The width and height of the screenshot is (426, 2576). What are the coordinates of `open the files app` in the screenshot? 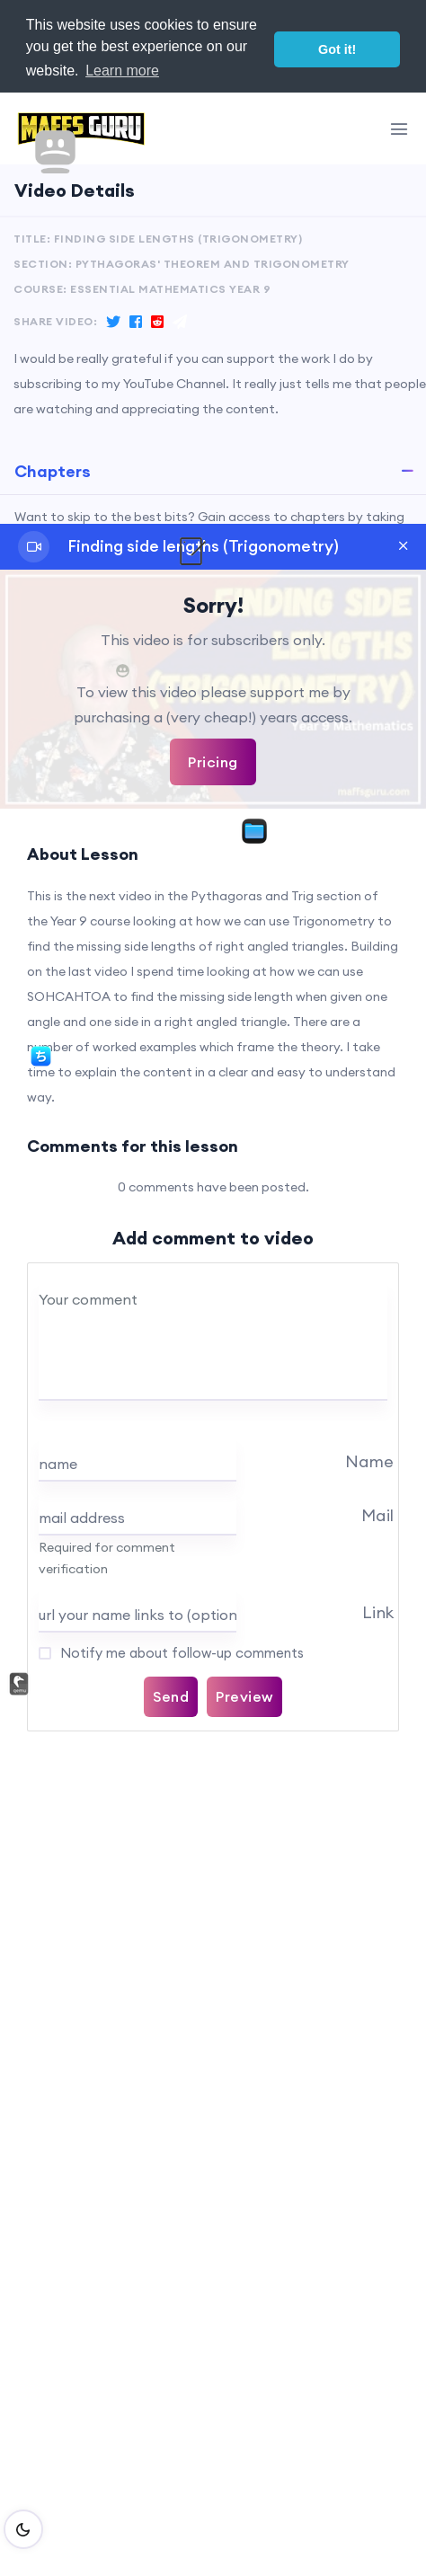 It's located at (254, 831).